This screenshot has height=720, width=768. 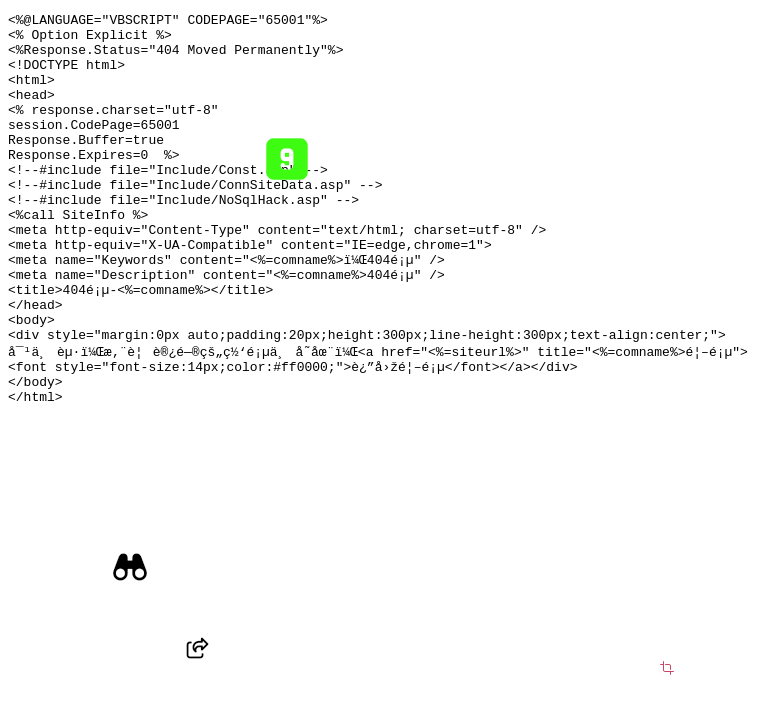 I want to click on search or explore content, so click(x=130, y=567).